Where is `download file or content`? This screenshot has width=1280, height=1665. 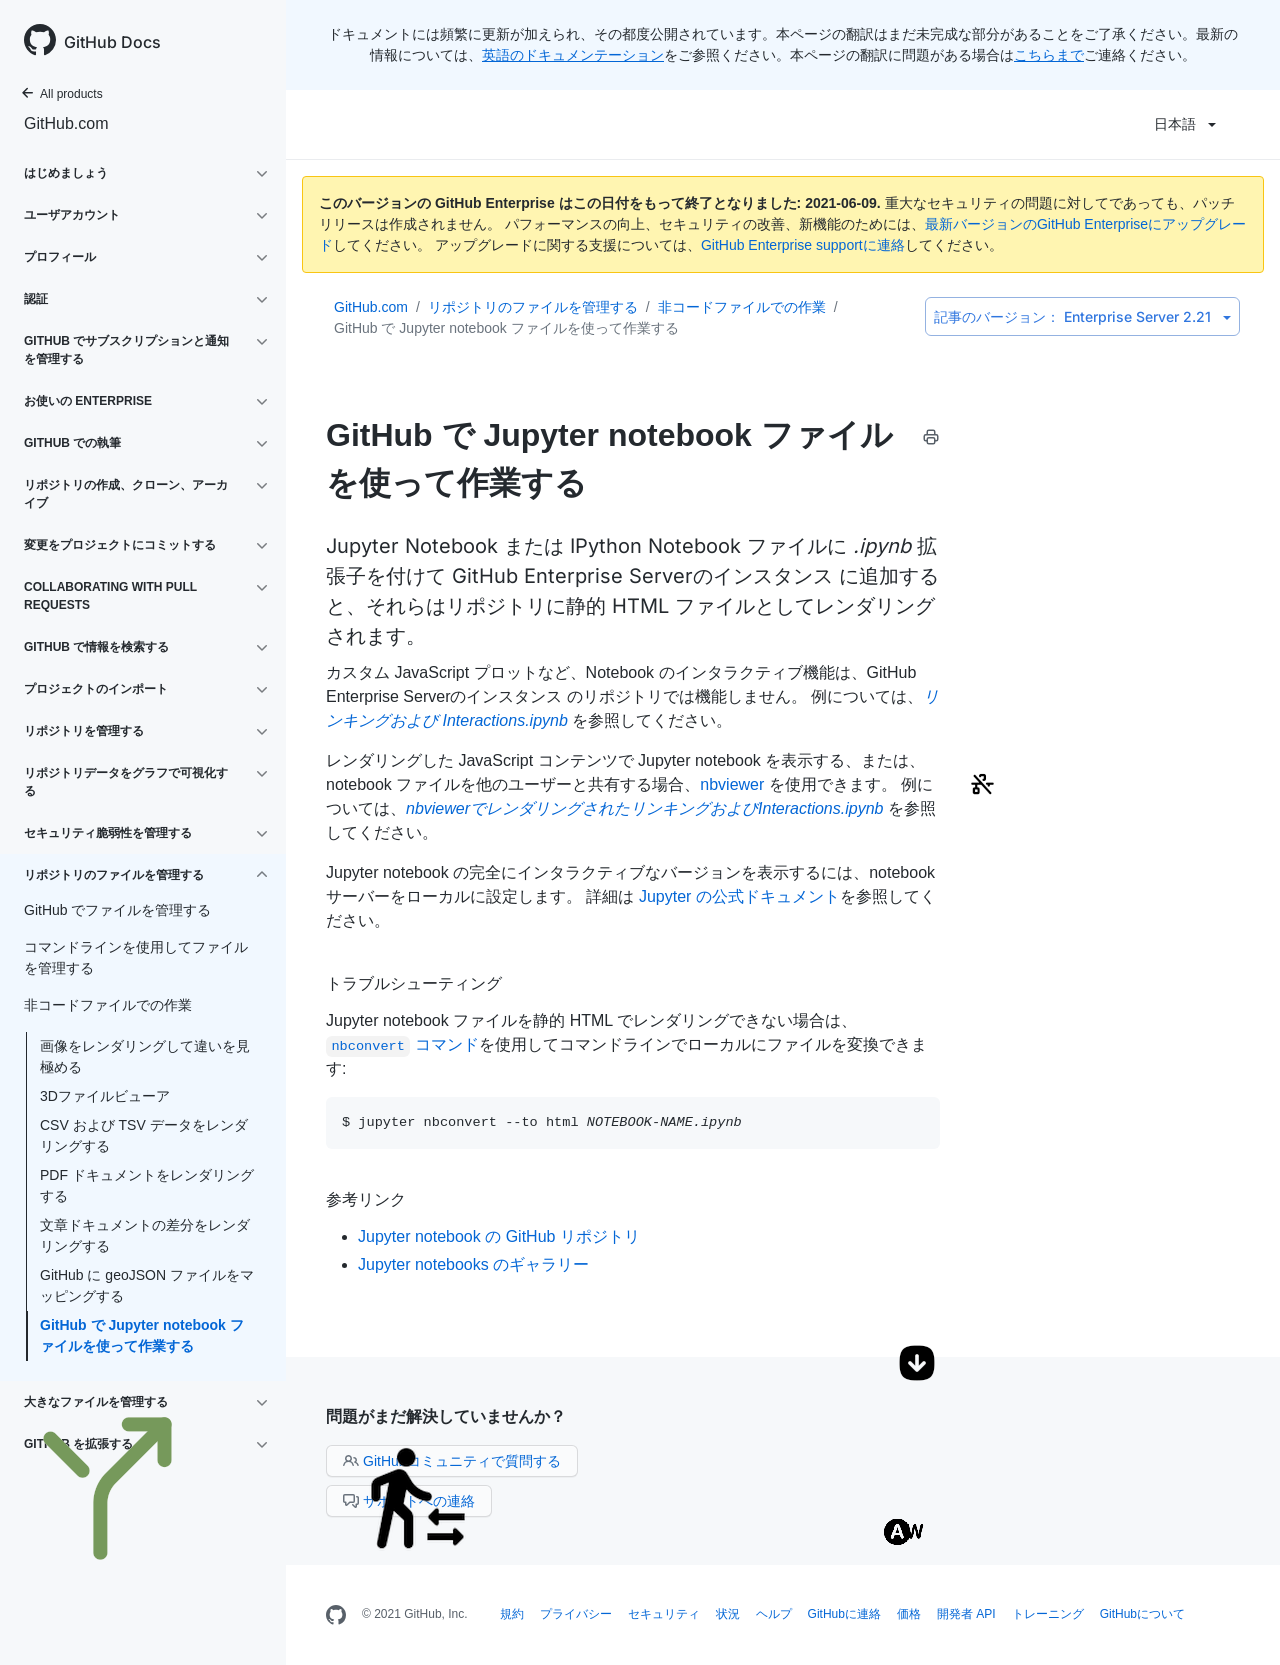 download file or content is located at coordinates (917, 1363).